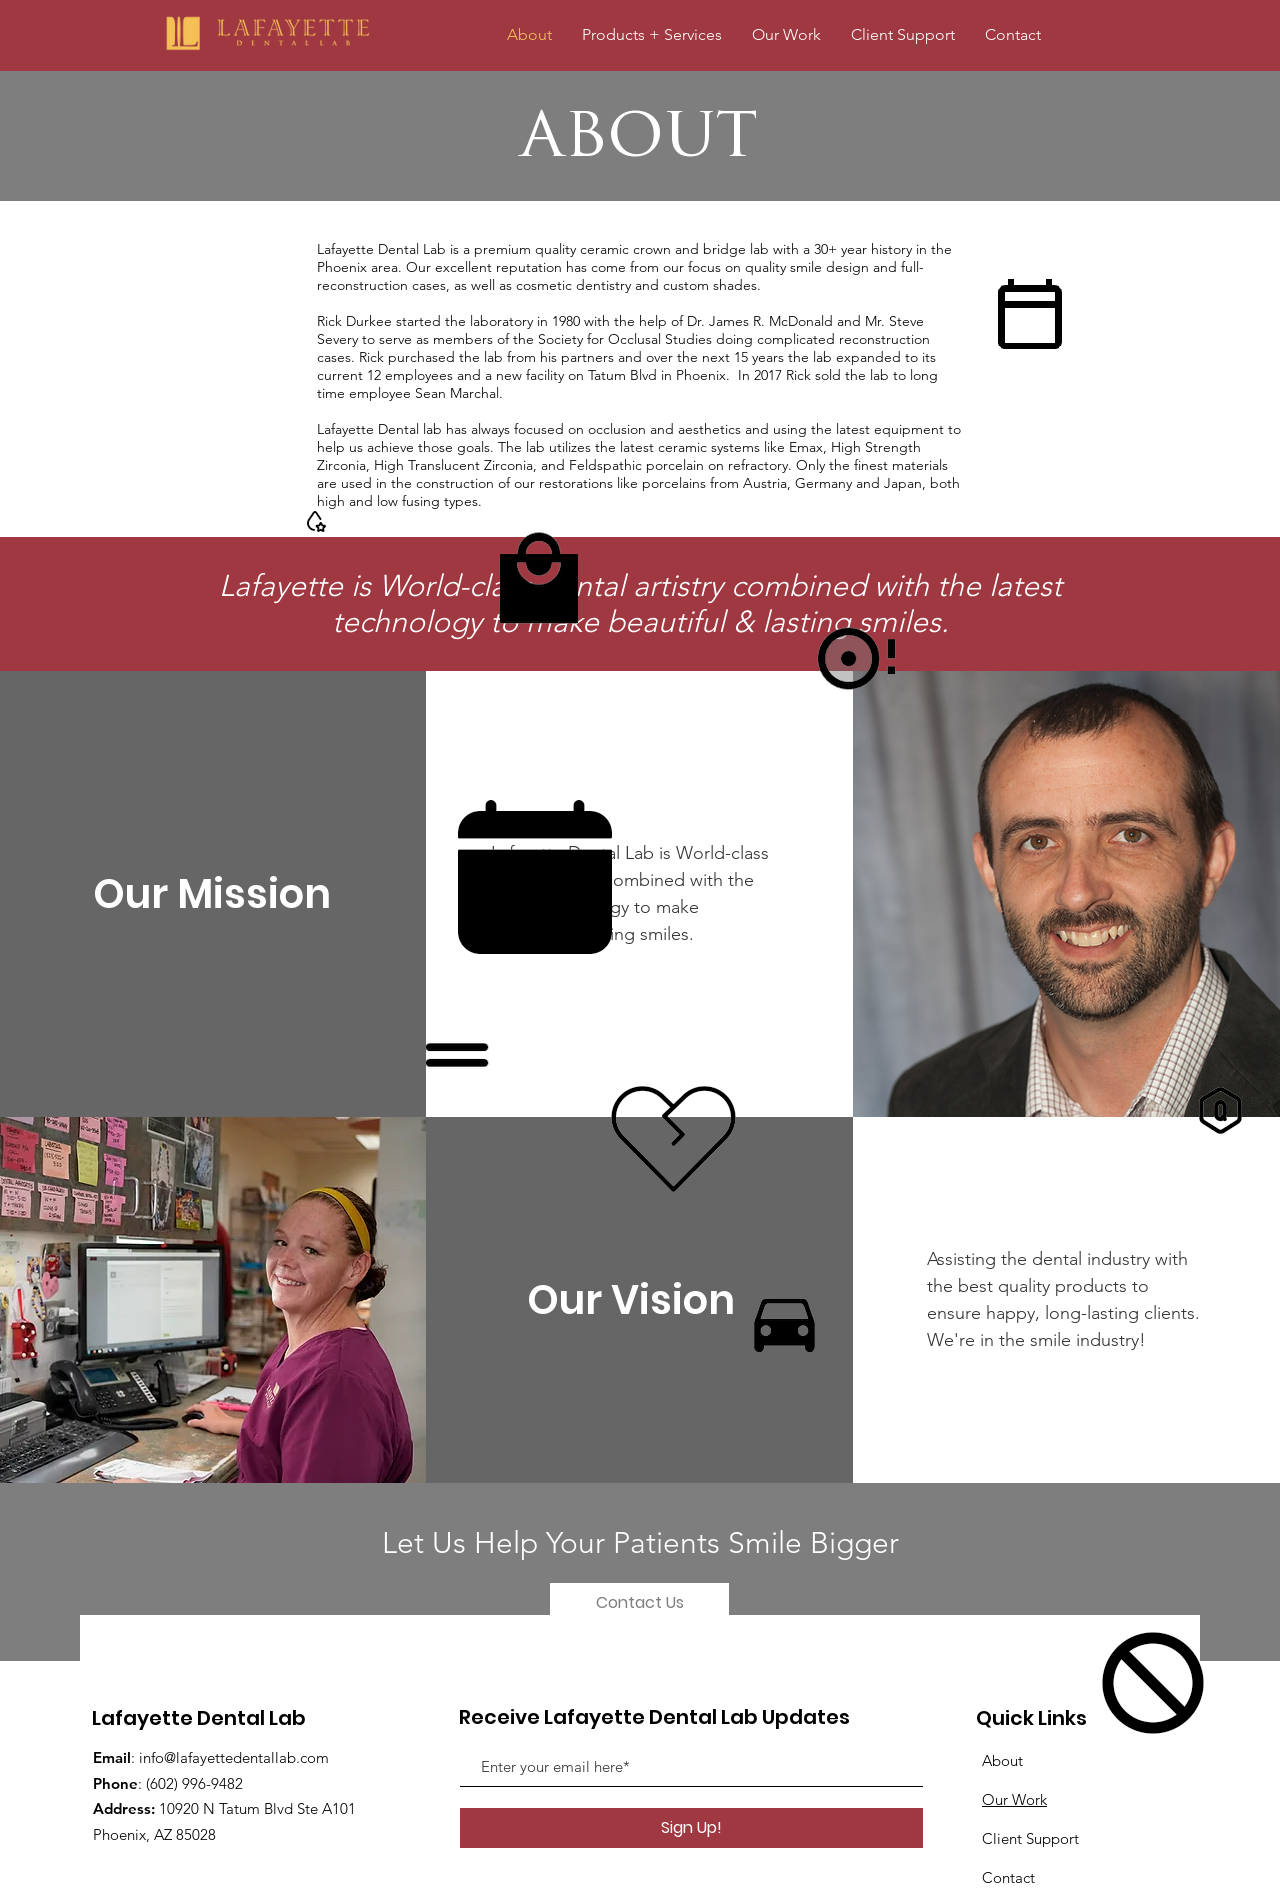 The image size is (1280, 1899). Describe the element at coordinates (315, 521) in the screenshot. I see `mark a water or hydration entry as favorite` at that location.